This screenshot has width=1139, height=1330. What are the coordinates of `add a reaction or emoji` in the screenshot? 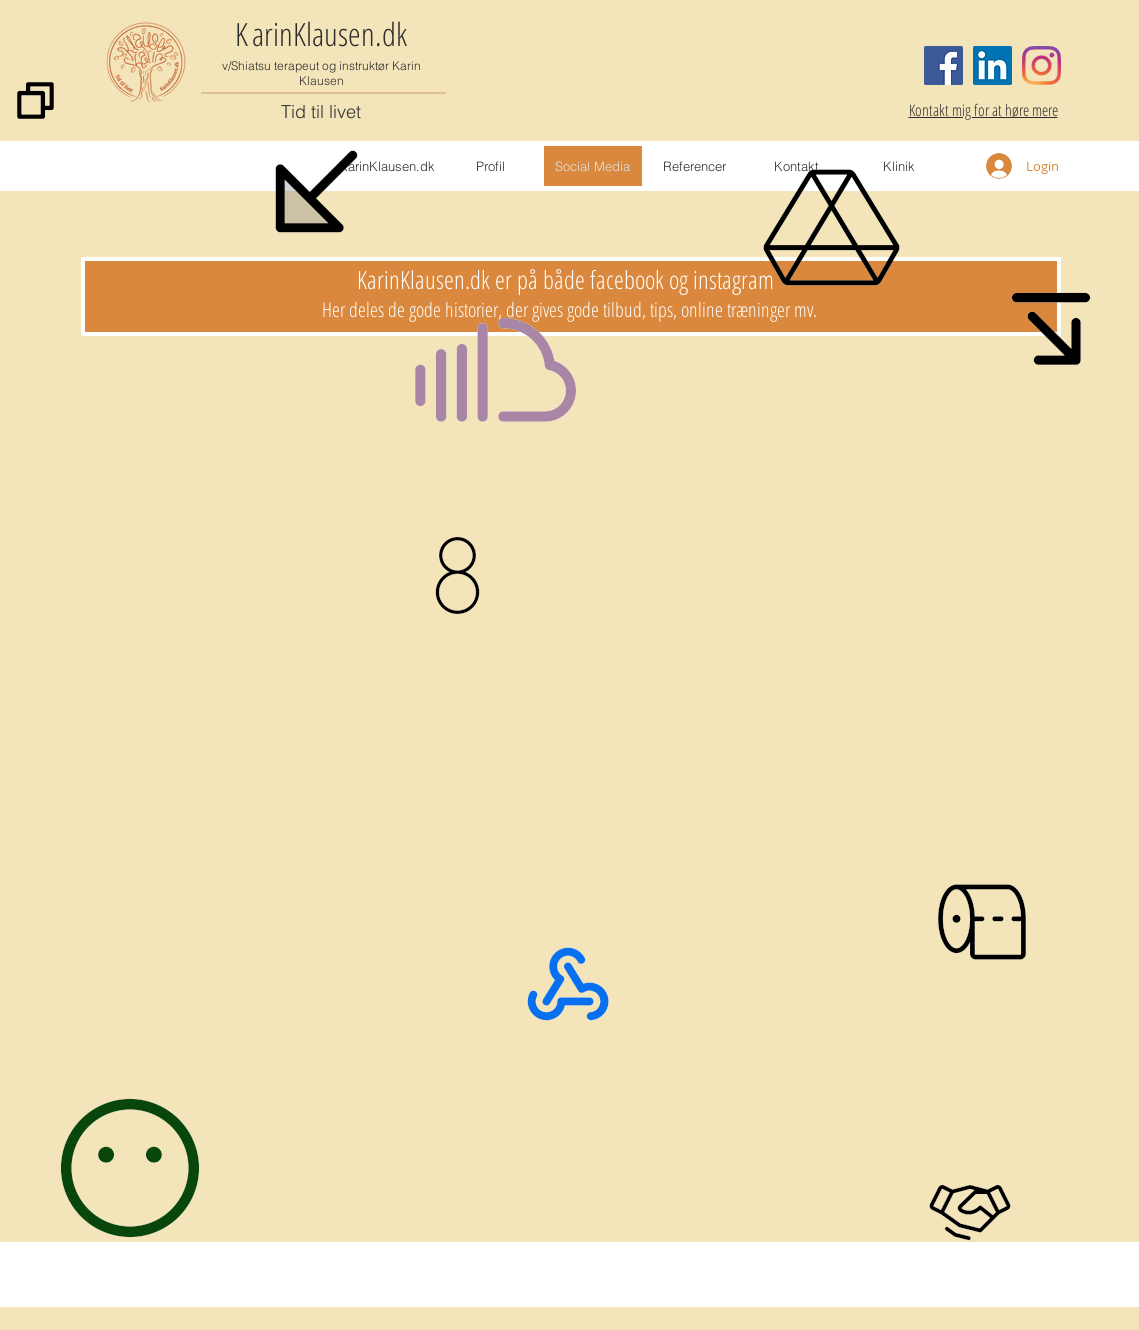 It's located at (130, 1168).